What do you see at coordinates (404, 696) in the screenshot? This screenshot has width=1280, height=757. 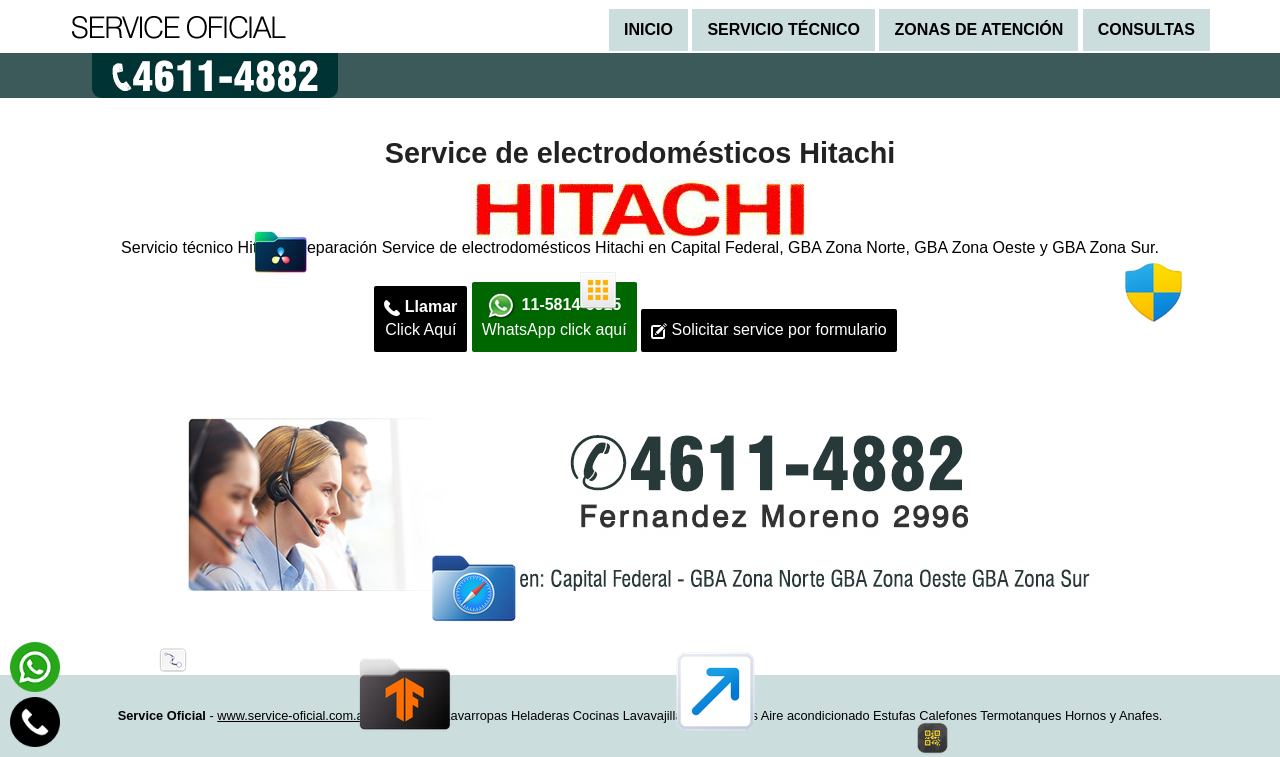 I see `open tensorflow project folder` at bounding box center [404, 696].